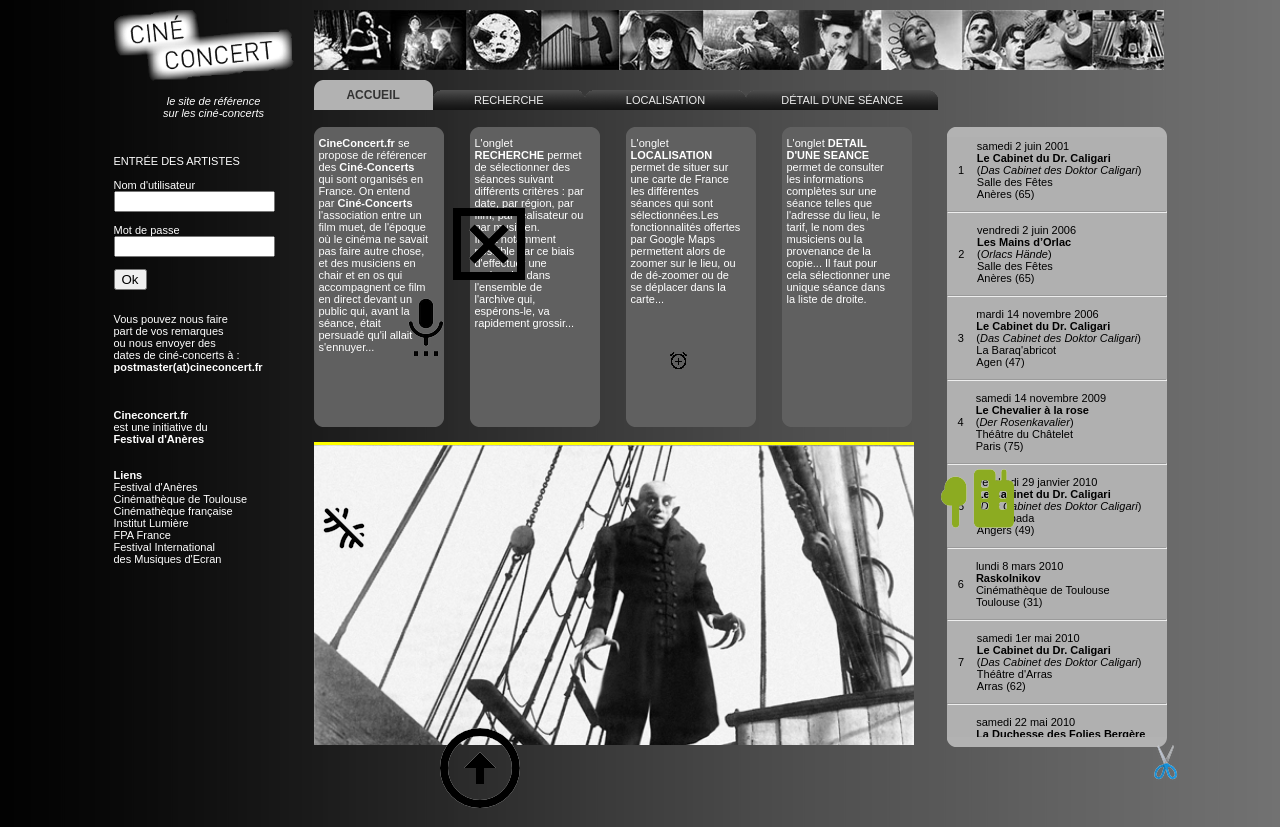  What do you see at coordinates (1166, 762) in the screenshot?
I see `cut selected content to clipboard` at bounding box center [1166, 762].